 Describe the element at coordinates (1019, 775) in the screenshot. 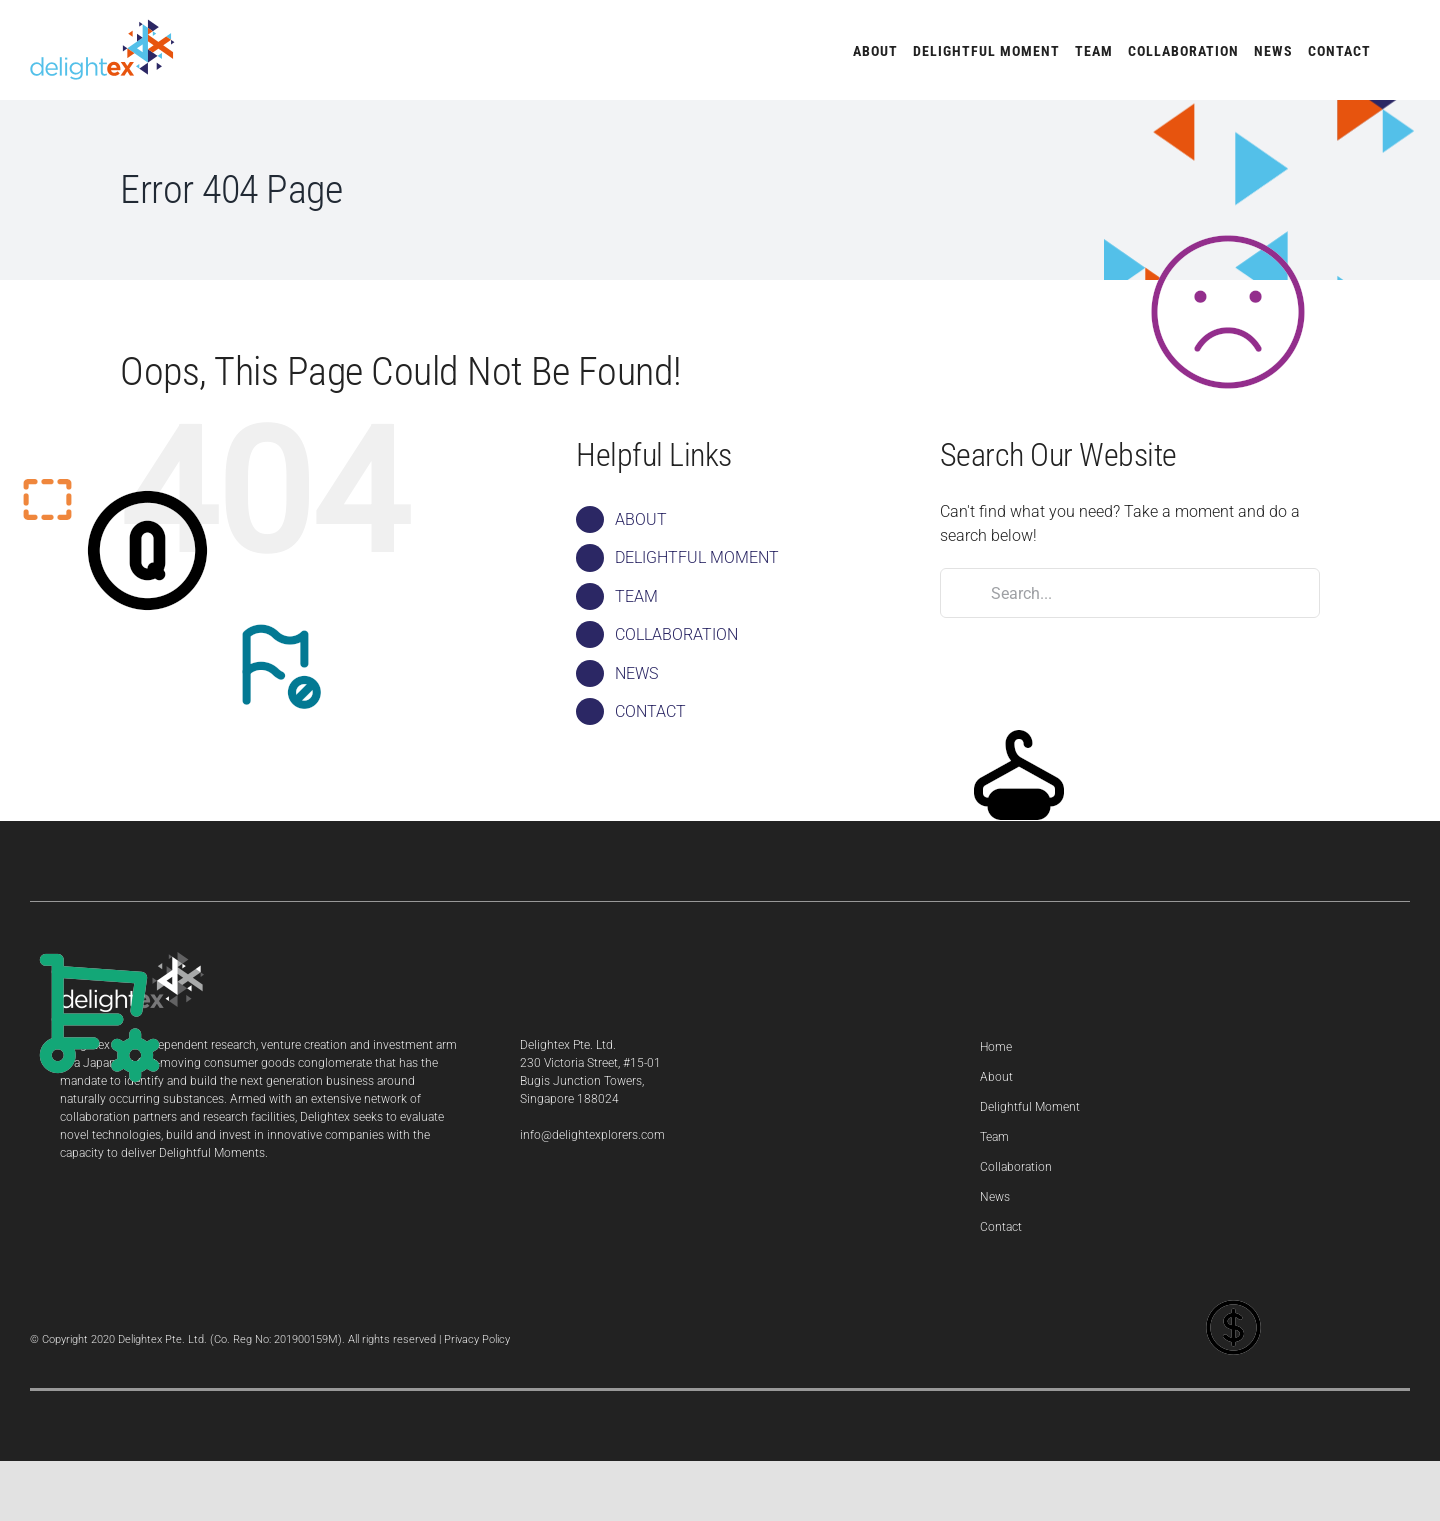

I see `browse clothing or wardrobe items` at that location.